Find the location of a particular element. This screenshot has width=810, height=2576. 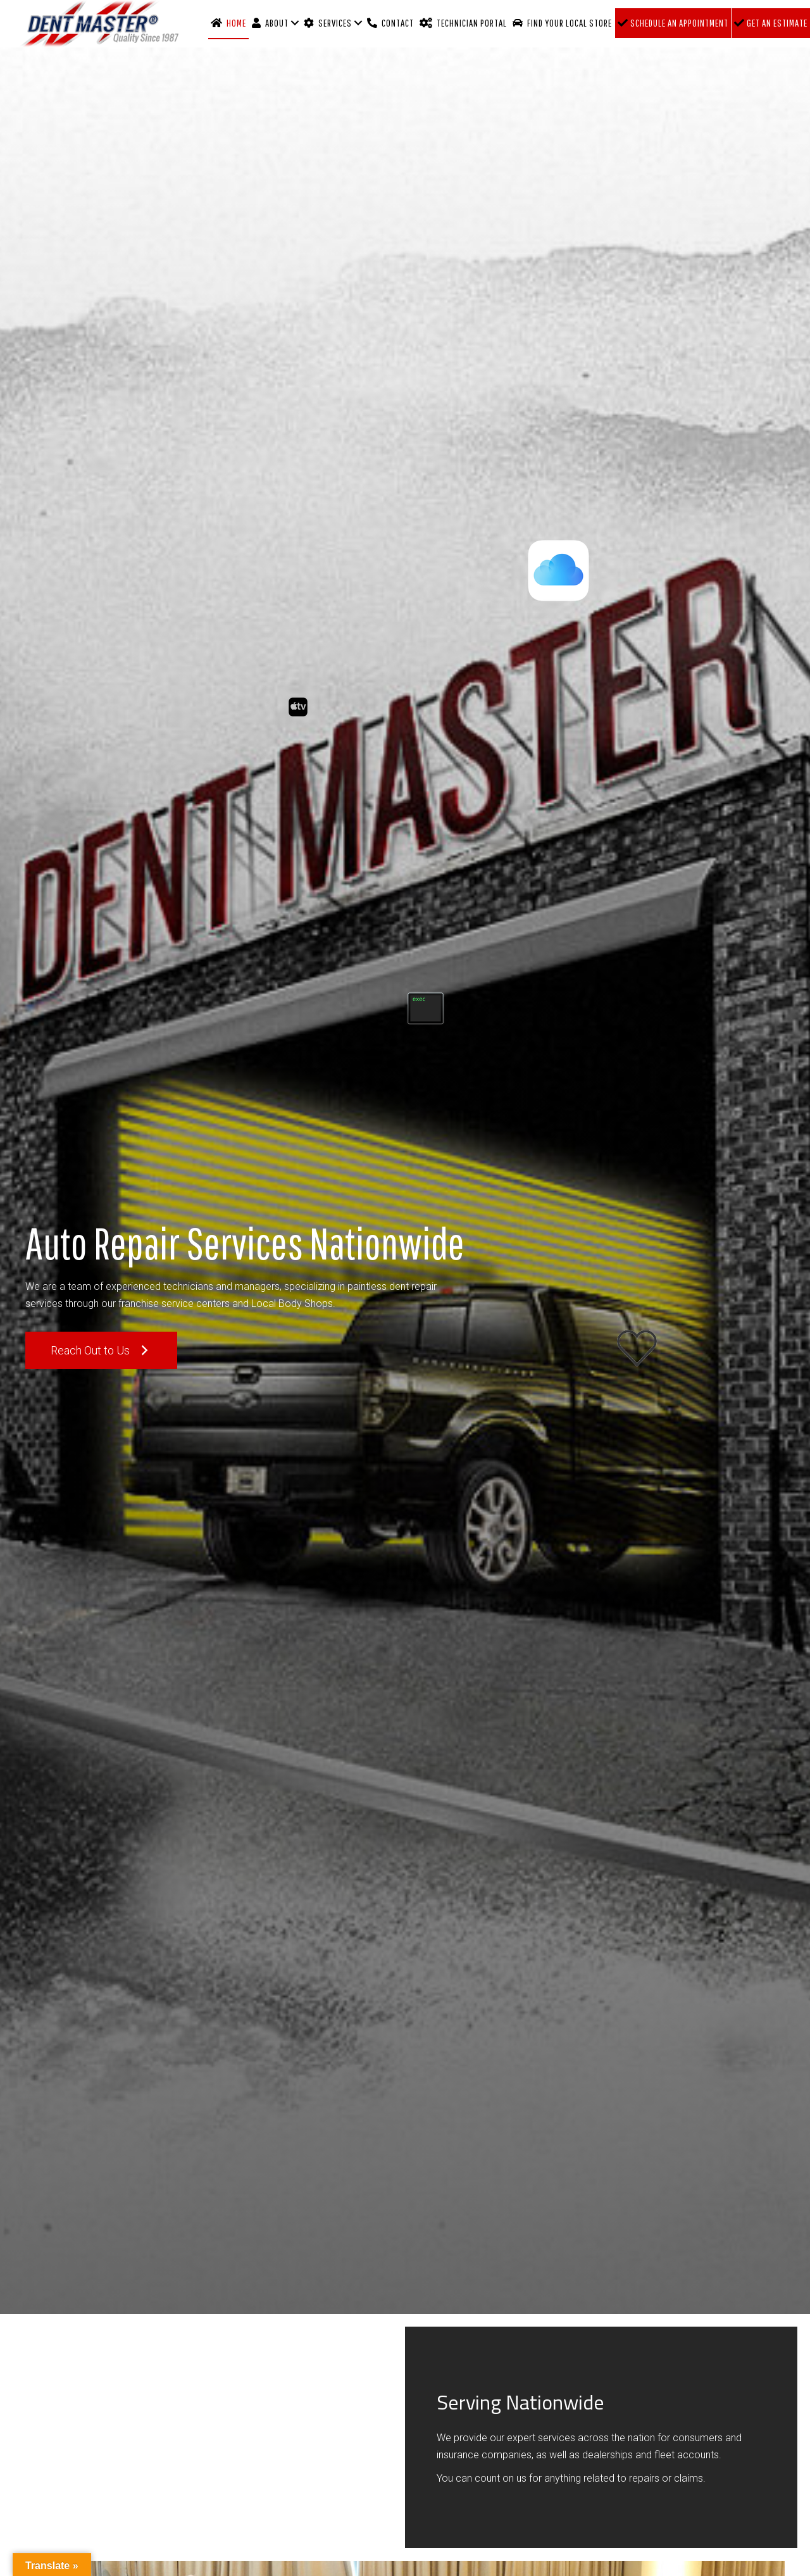

open iCloud+ settings and subscription management is located at coordinates (558, 570).